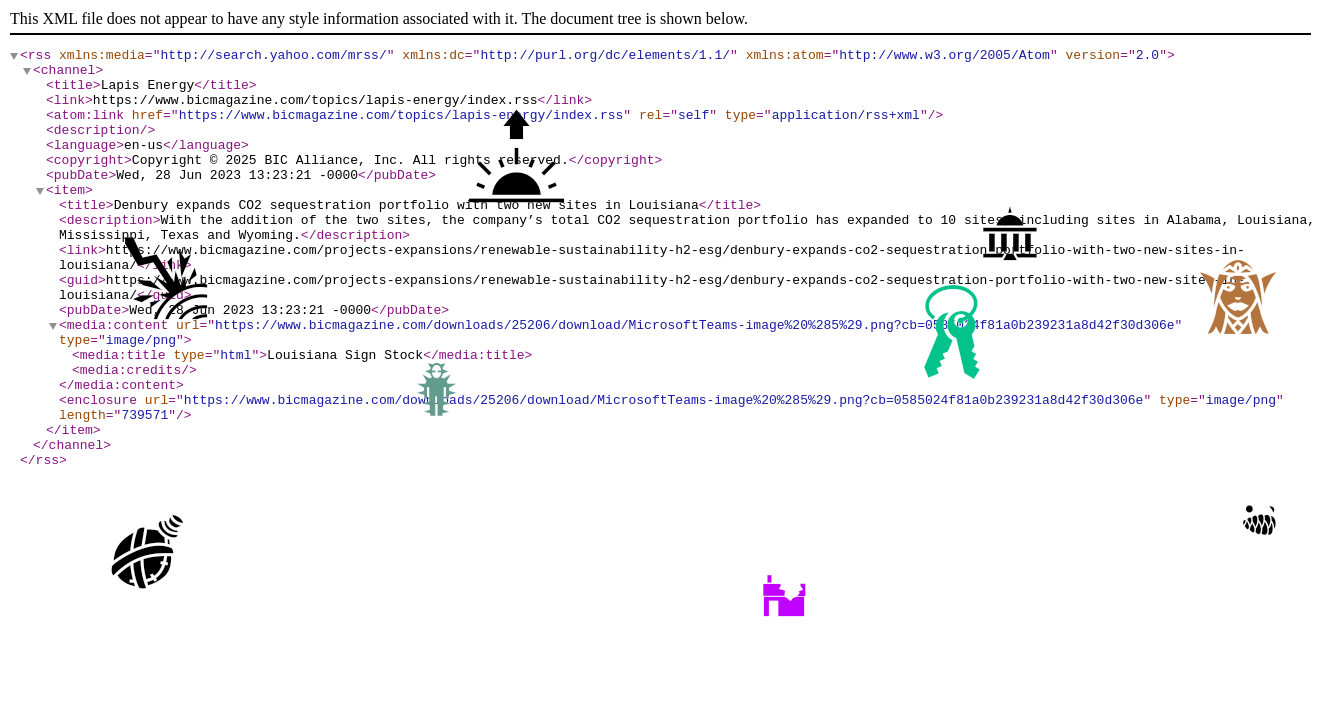 The image size is (1321, 720). I want to click on indicates a hungry or gluttonous character status, so click(1259, 520).